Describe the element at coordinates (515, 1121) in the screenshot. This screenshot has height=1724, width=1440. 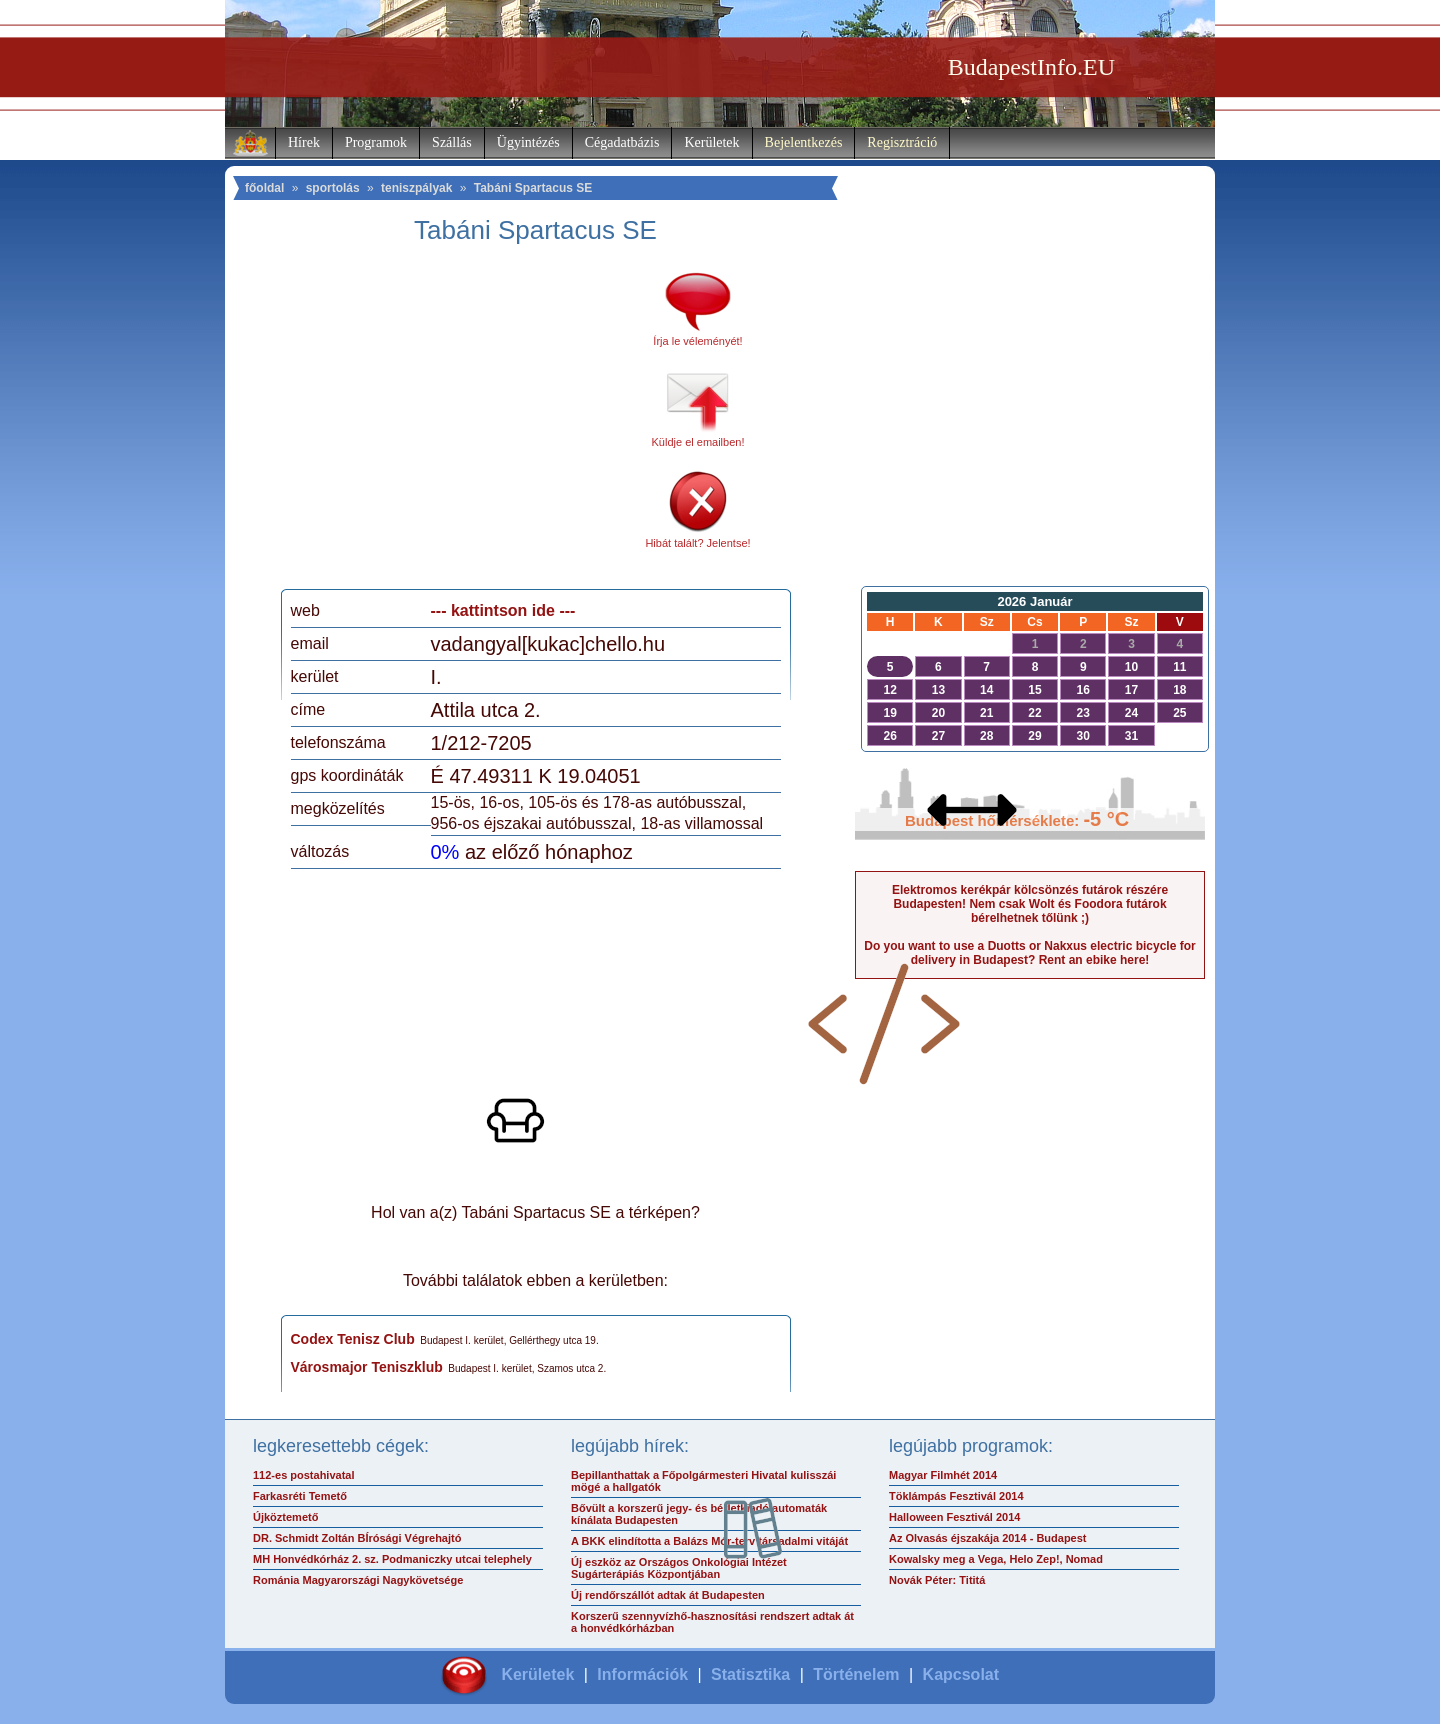
I see `browse furniture or home decor` at that location.